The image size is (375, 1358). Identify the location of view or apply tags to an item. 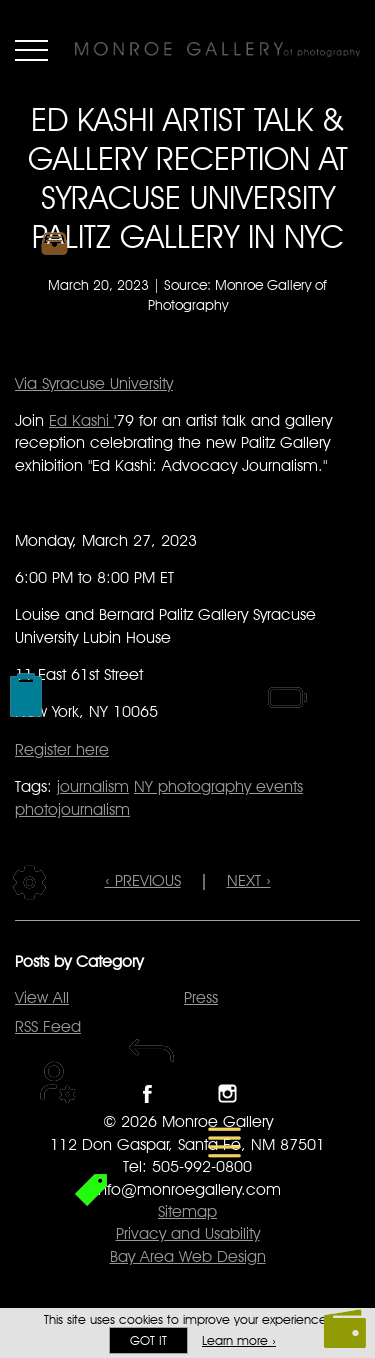
(91, 1189).